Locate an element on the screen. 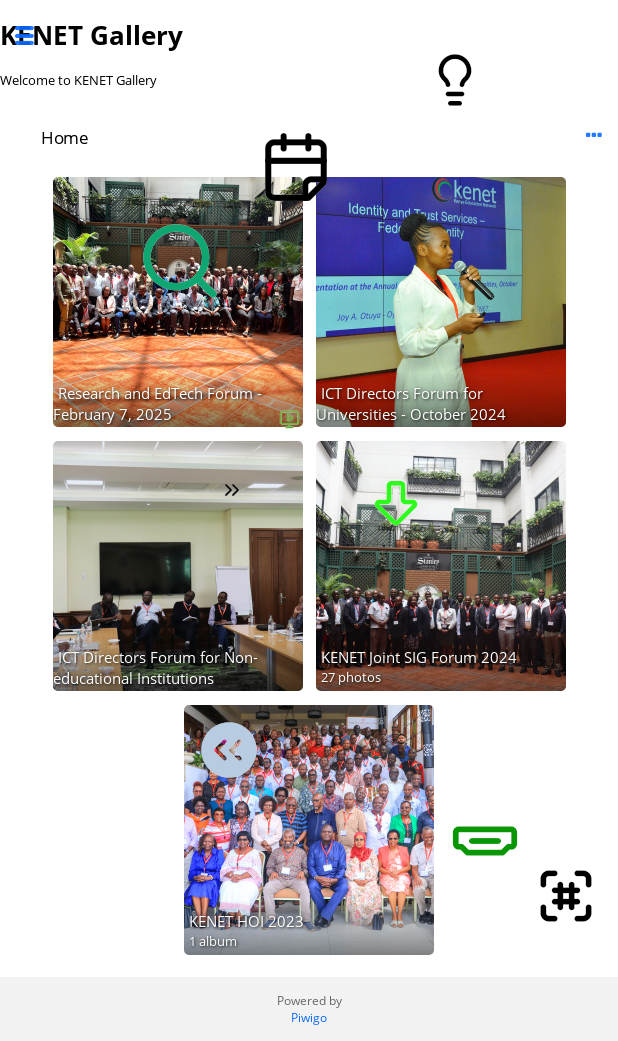 Image resolution: width=618 pixels, height=1041 pixels. play video on display is located at coordinates (289, 419).